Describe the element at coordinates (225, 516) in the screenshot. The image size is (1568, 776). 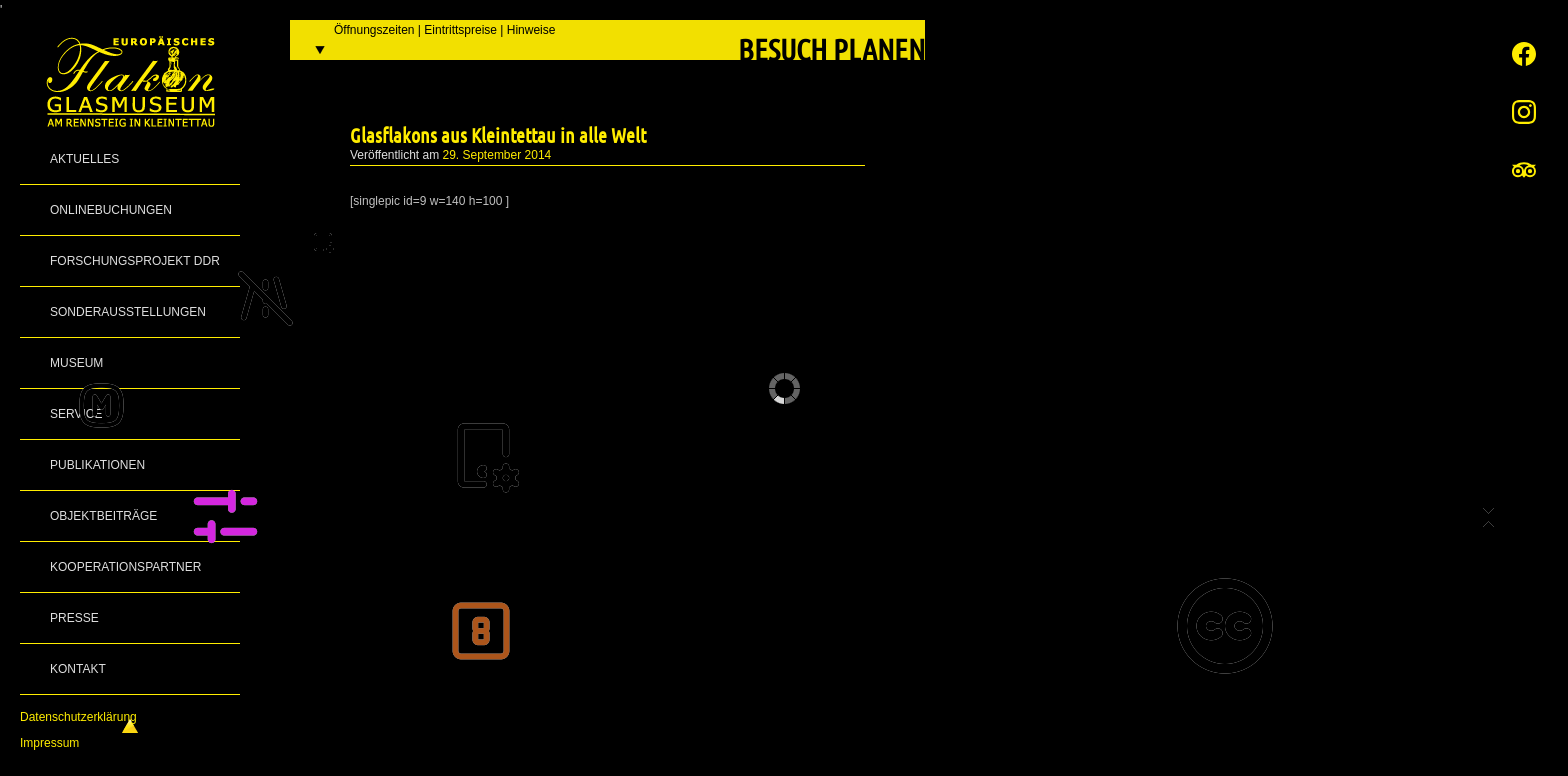
I see `adjust settings or preferences` at that location.